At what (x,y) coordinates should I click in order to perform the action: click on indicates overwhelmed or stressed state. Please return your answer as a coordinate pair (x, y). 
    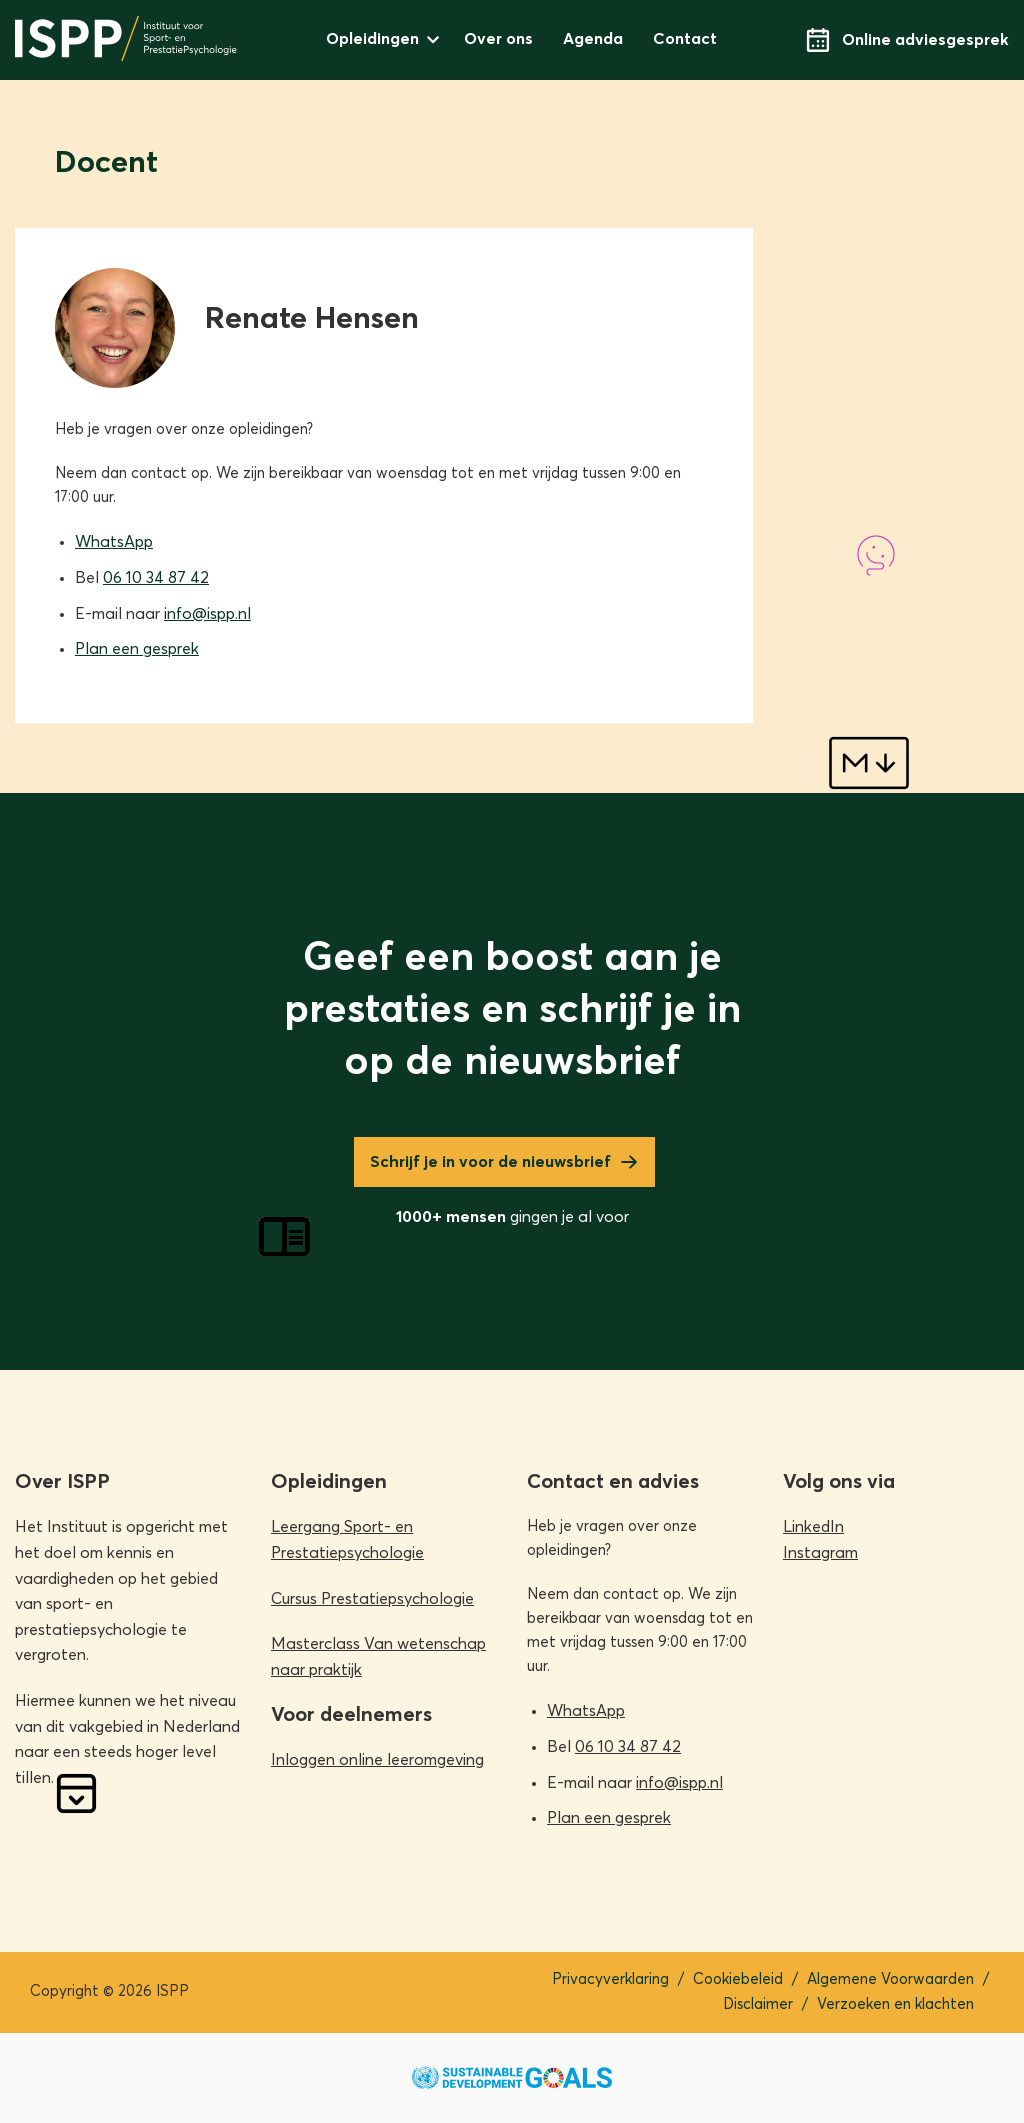
    Looking at the image, I should click on (876, 554).